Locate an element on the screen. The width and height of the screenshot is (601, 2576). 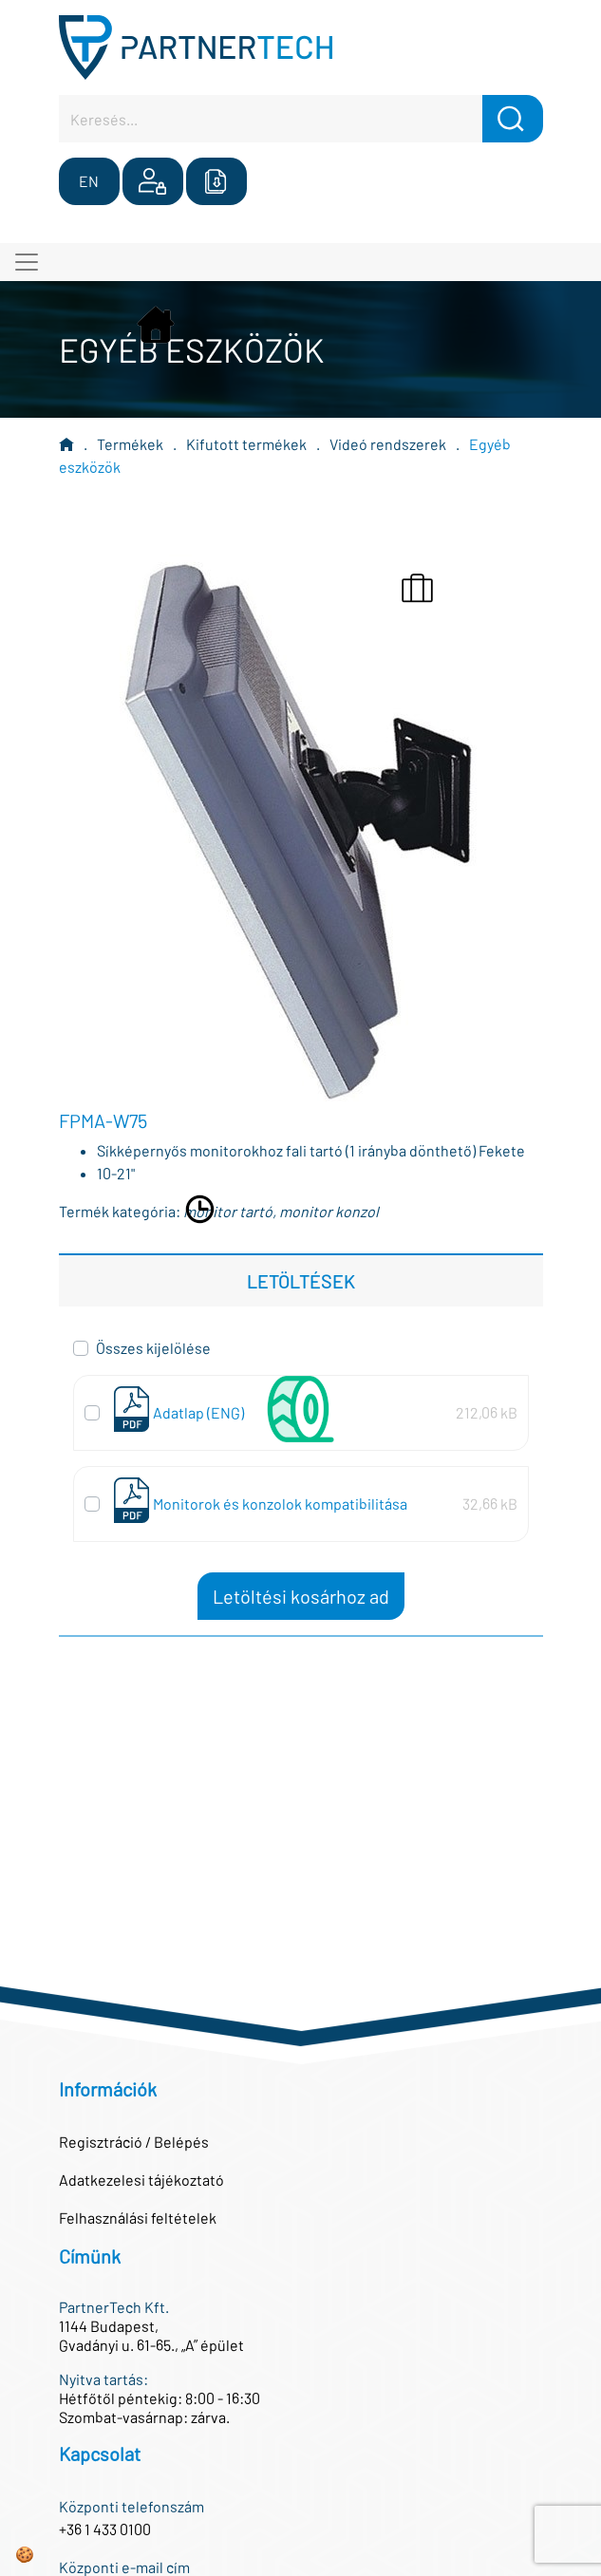
navigate to home screen is located at coordinates (156, 325).